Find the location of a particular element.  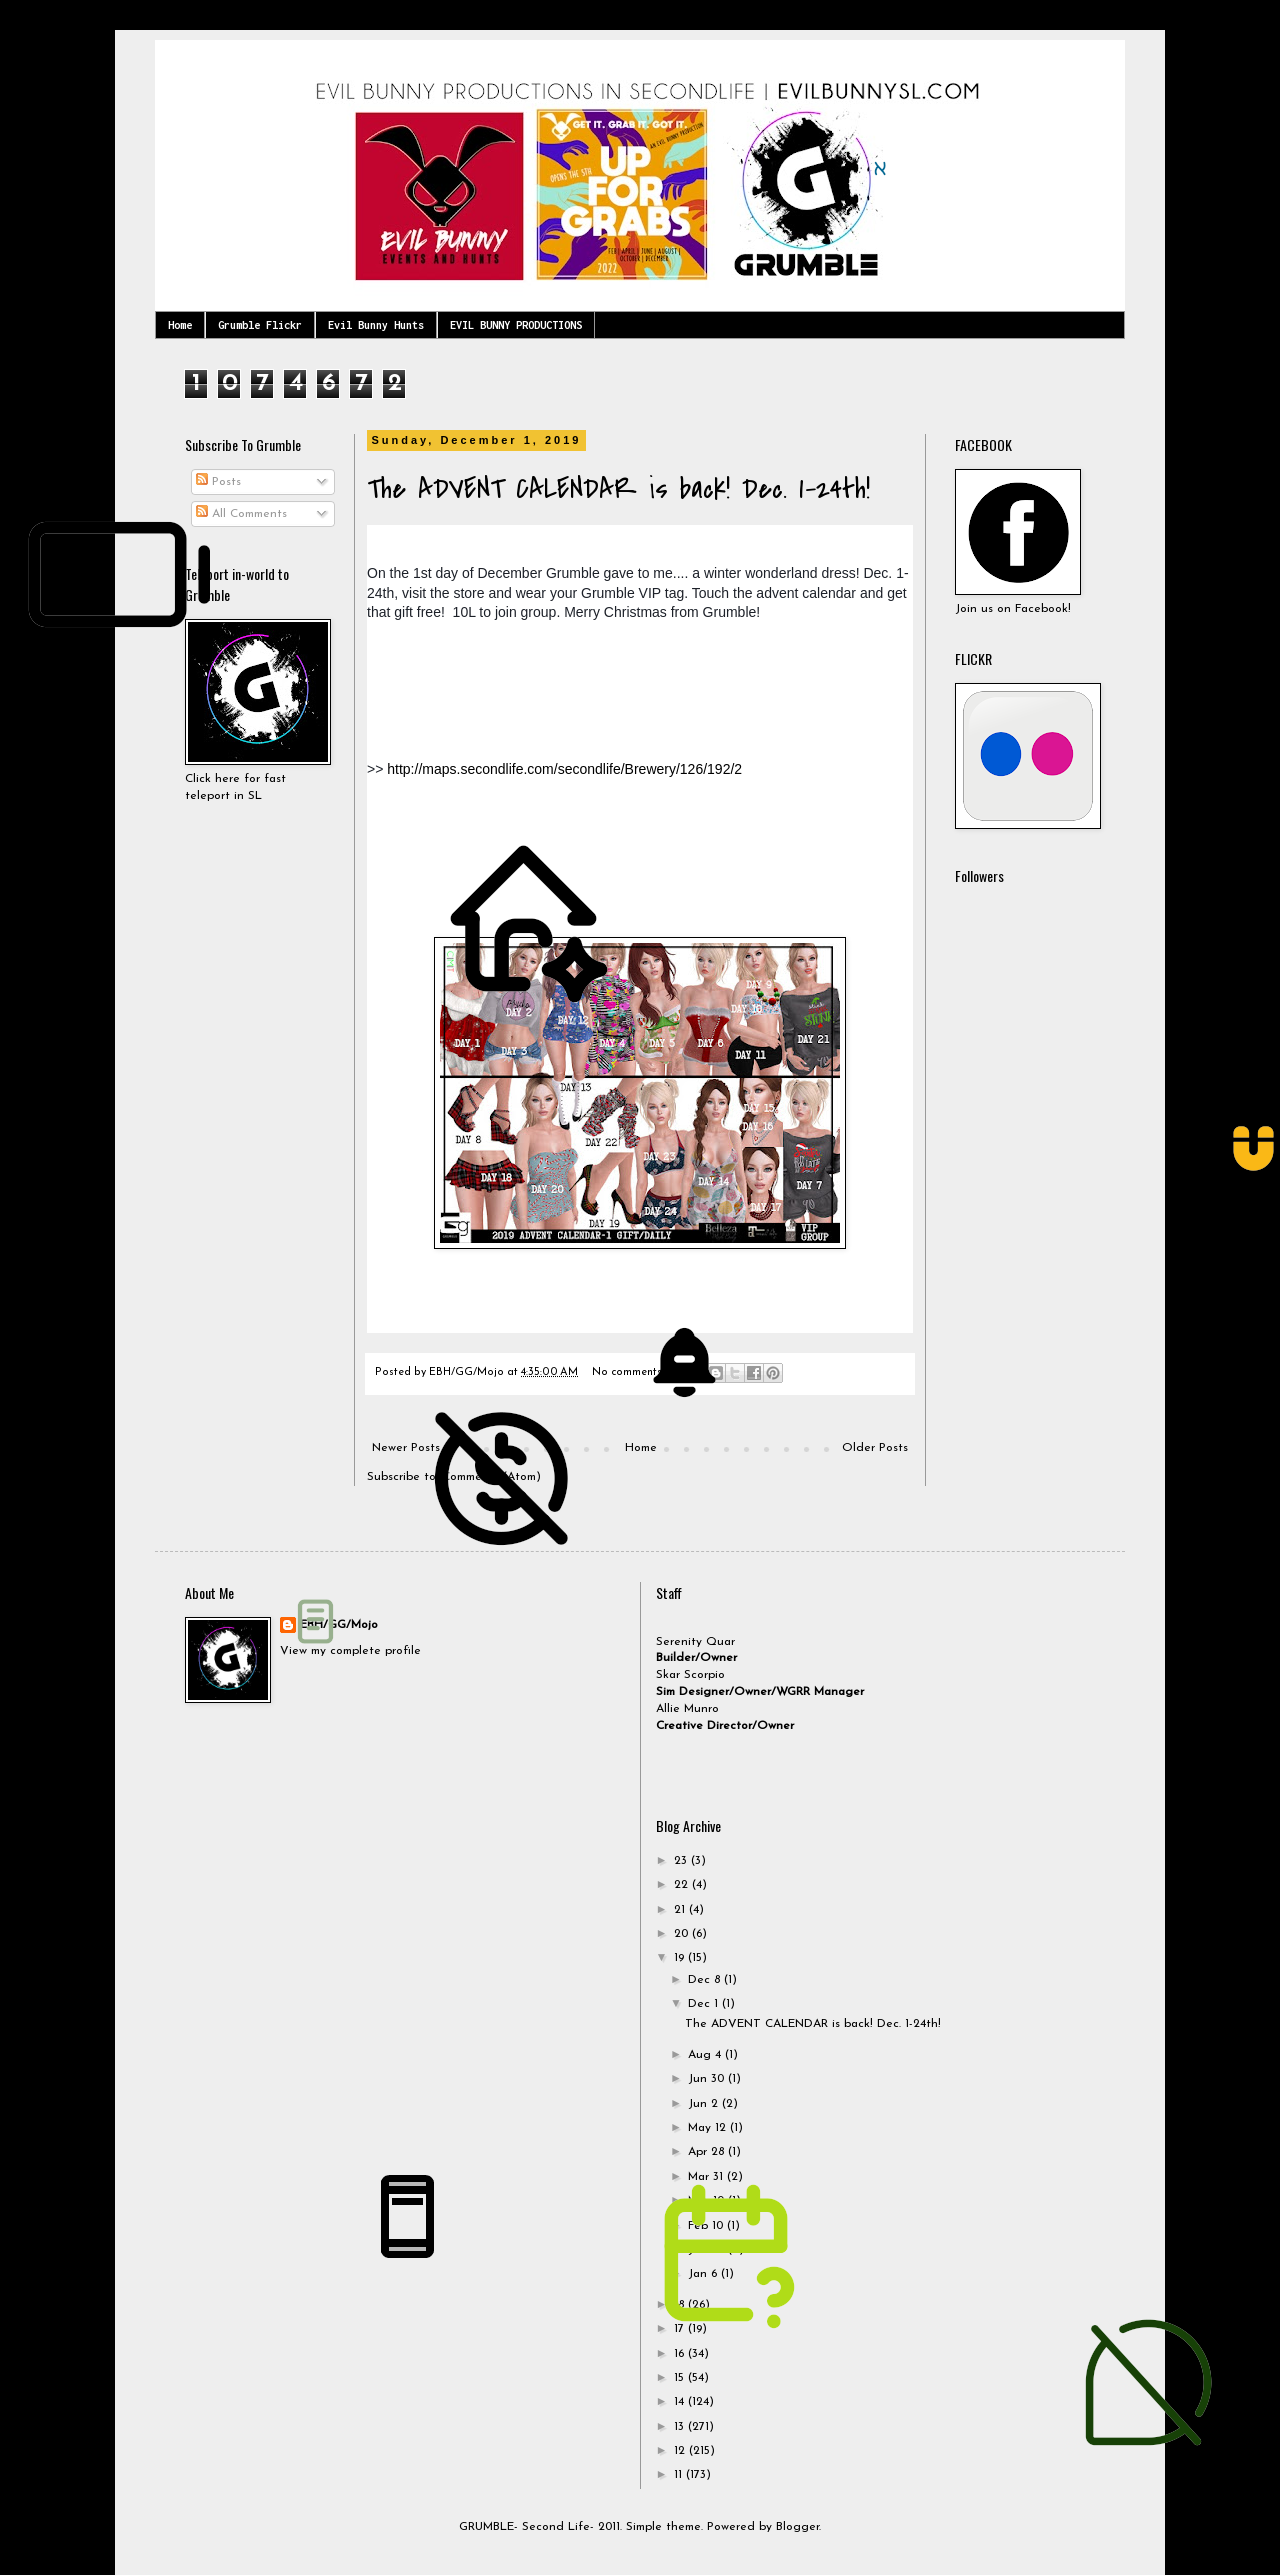

remove a notification or alert is located at coordinates (684, 1362).